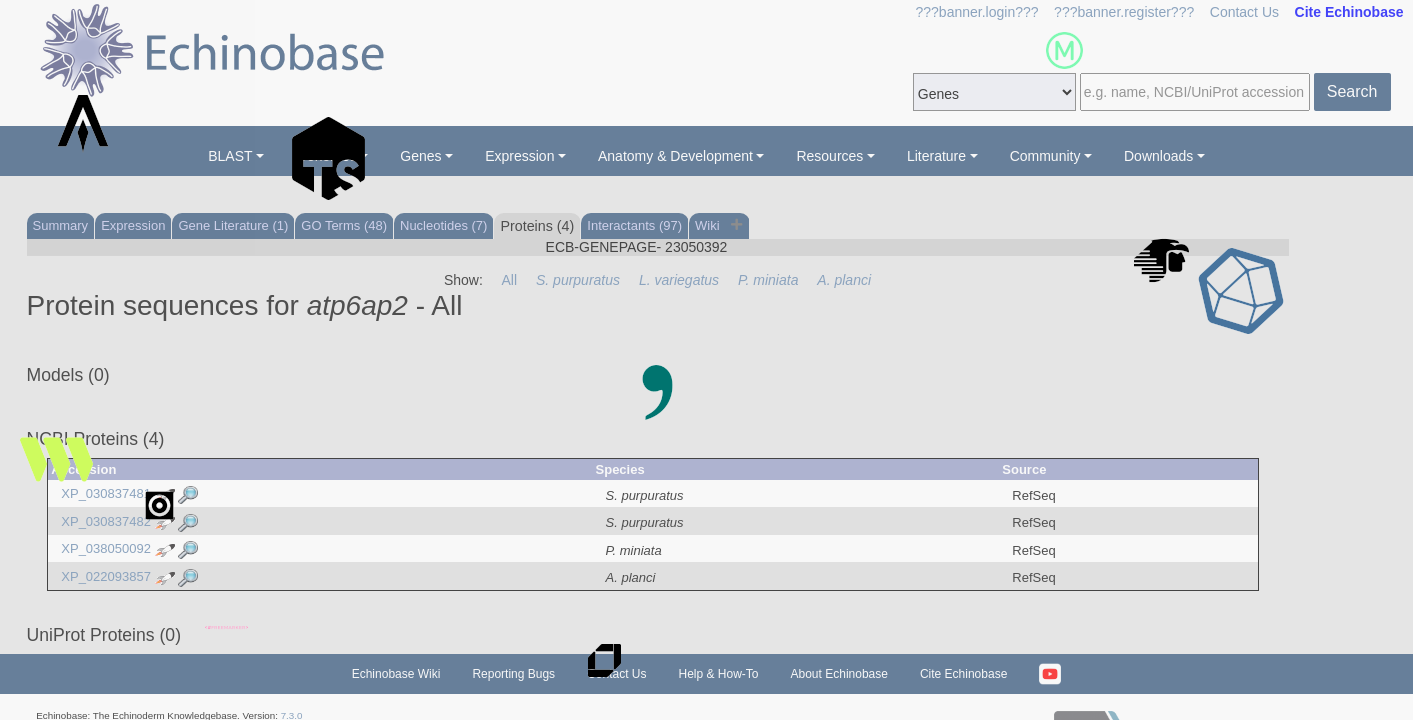 The width and height of the screenshot is (1413, 720). Describe the element at coordinates (83, 124) in the screenshot. I see `open alacritty terminal emulator` at that location.